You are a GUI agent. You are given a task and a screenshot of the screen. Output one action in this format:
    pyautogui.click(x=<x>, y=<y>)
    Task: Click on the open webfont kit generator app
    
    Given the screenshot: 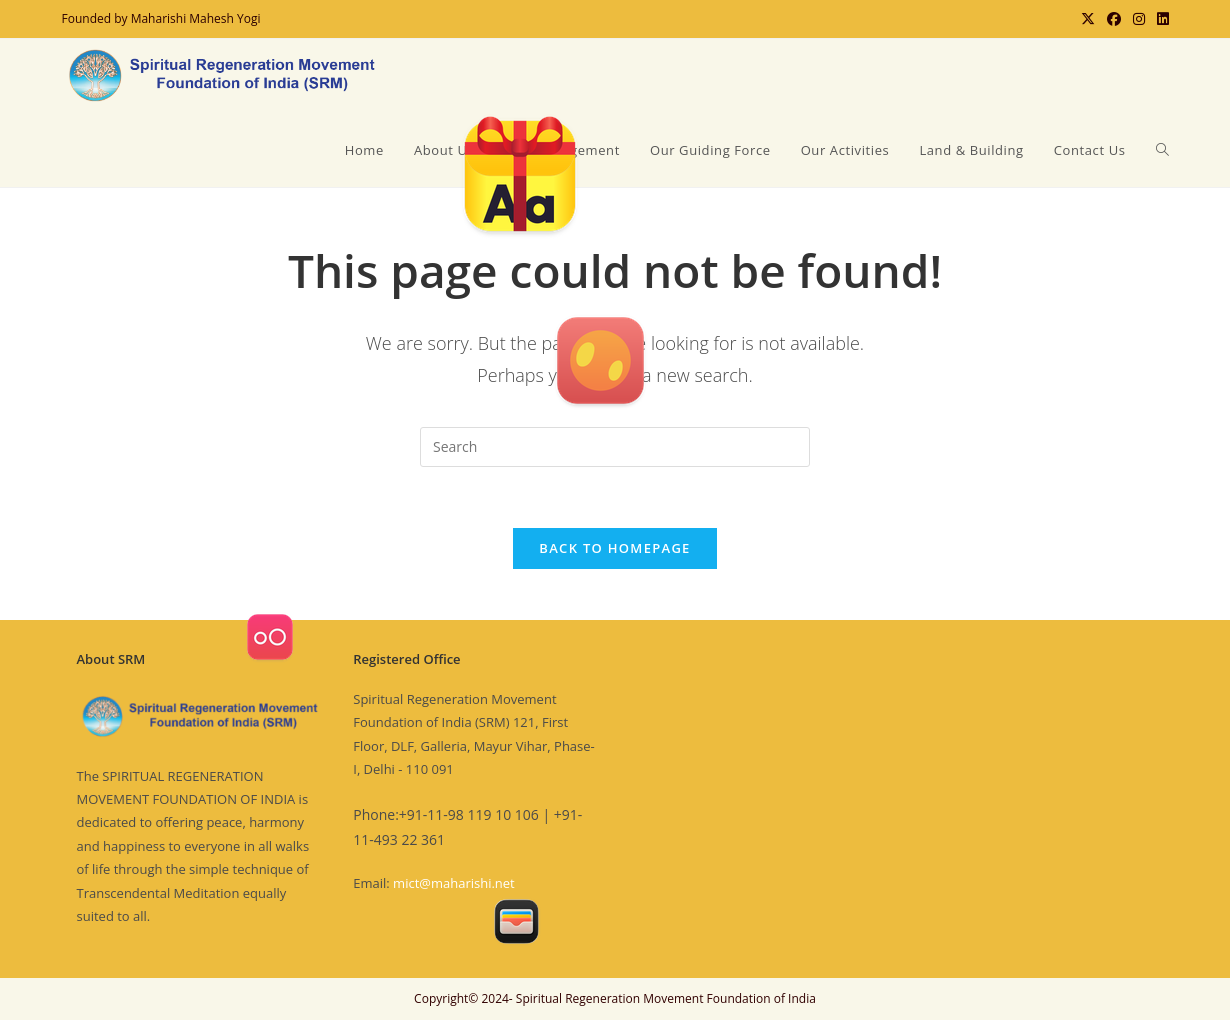 What is the action you would take?
    pyautogui.click(x=520, y=176)
    